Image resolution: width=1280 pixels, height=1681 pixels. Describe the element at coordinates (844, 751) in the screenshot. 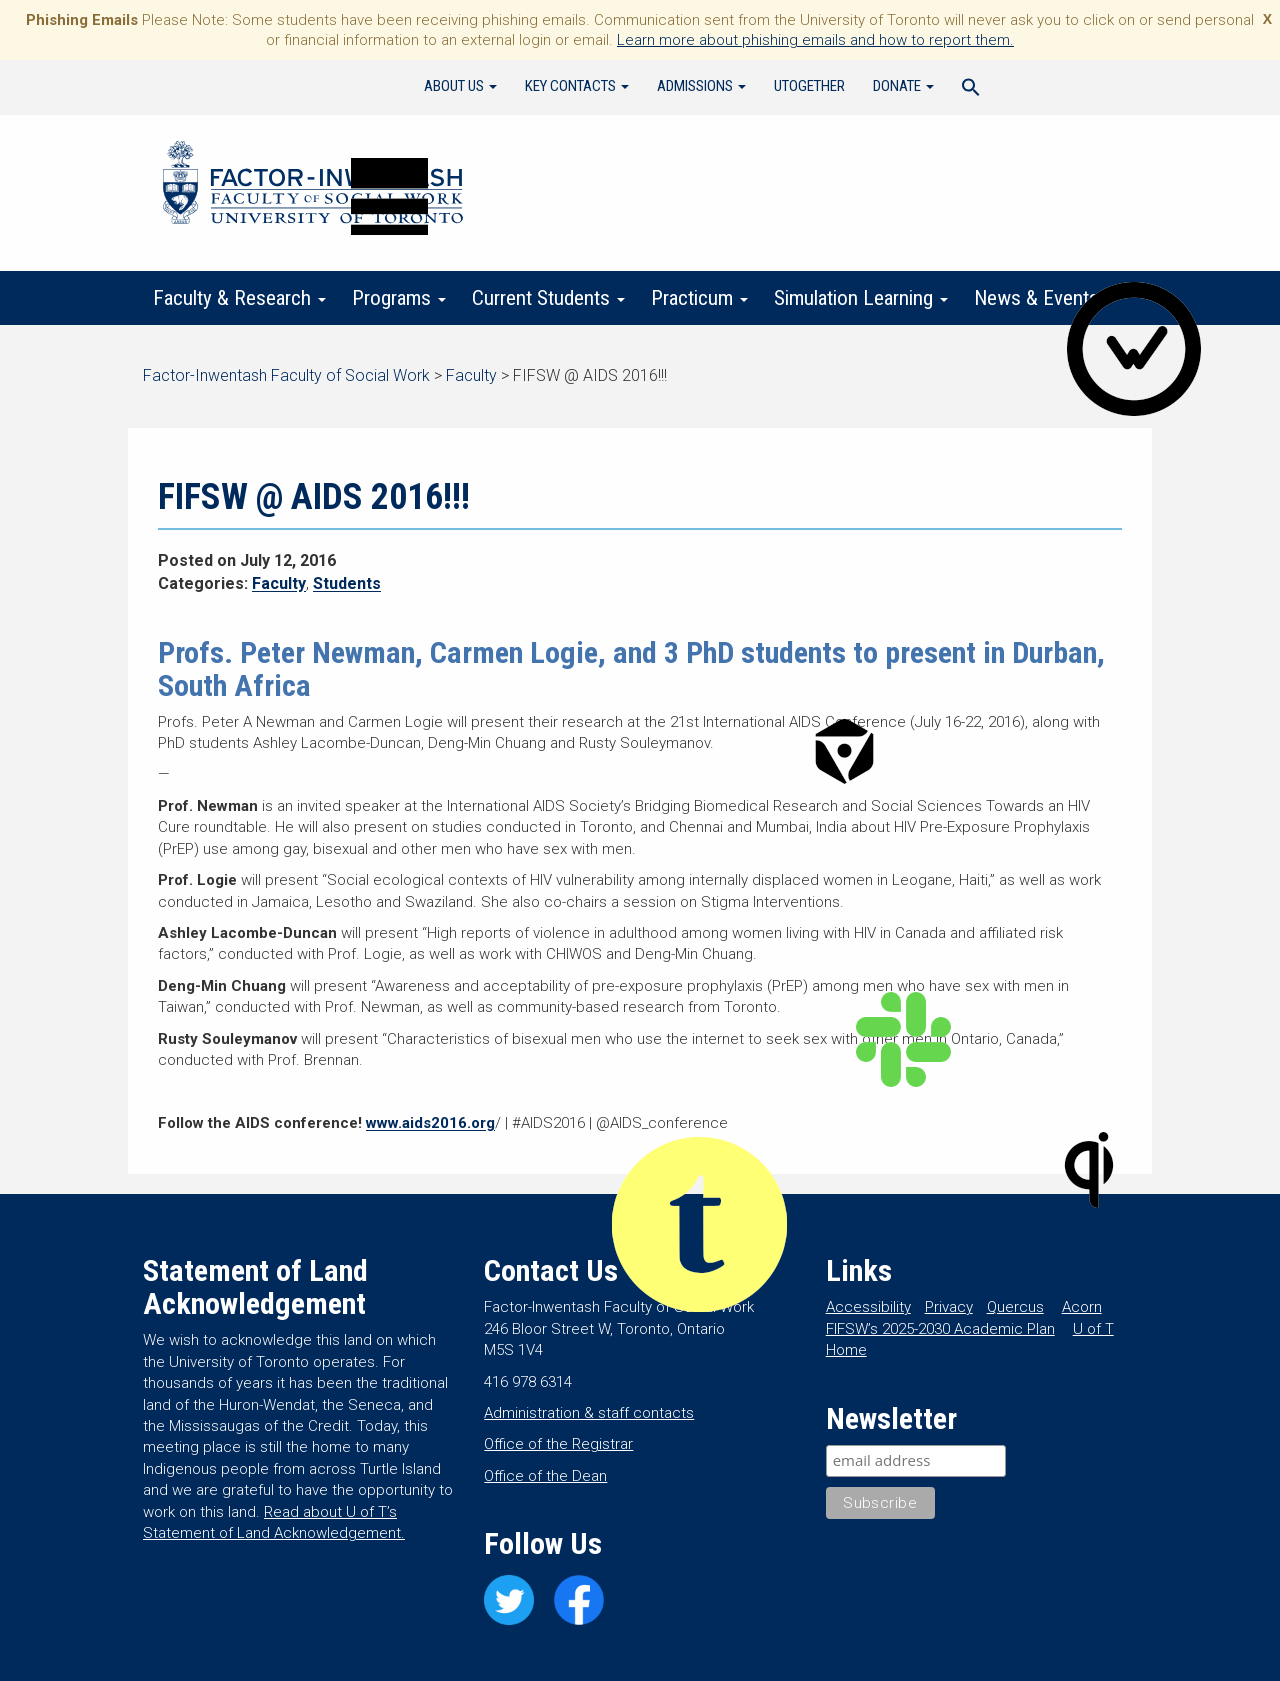

I see `nucleo icon library logo` at that location.